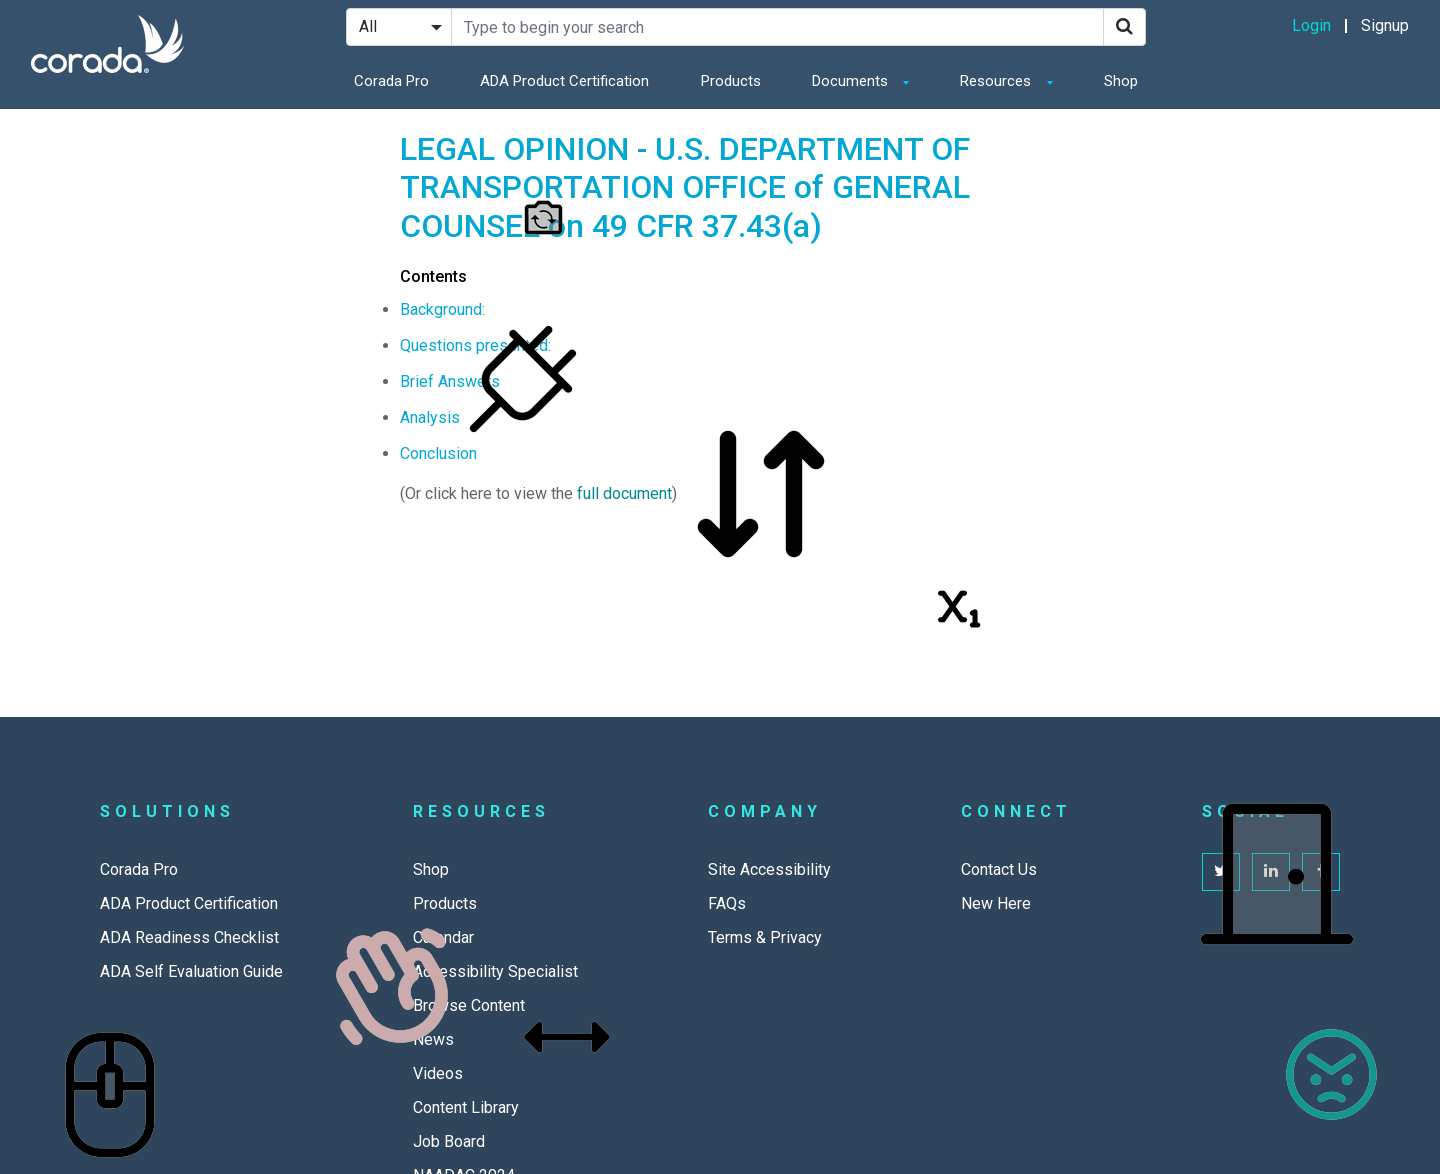  I want to click on format text as subscript, so click(956, 606).